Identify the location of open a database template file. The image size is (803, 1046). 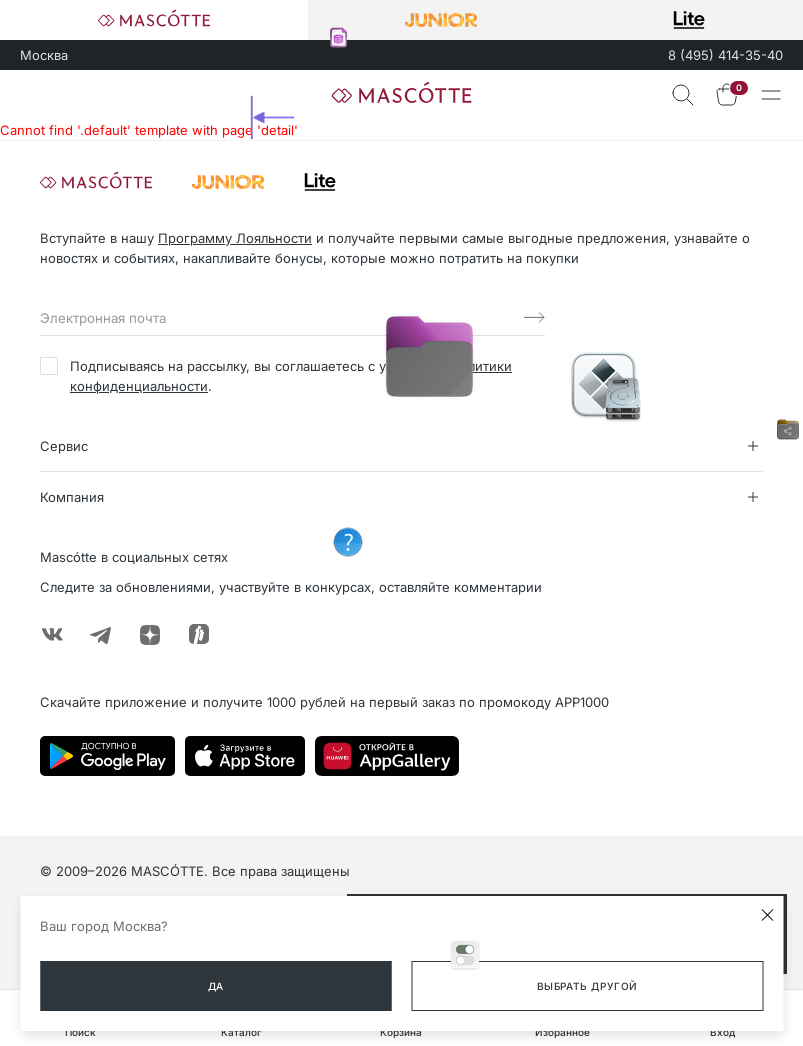
(338, 37).